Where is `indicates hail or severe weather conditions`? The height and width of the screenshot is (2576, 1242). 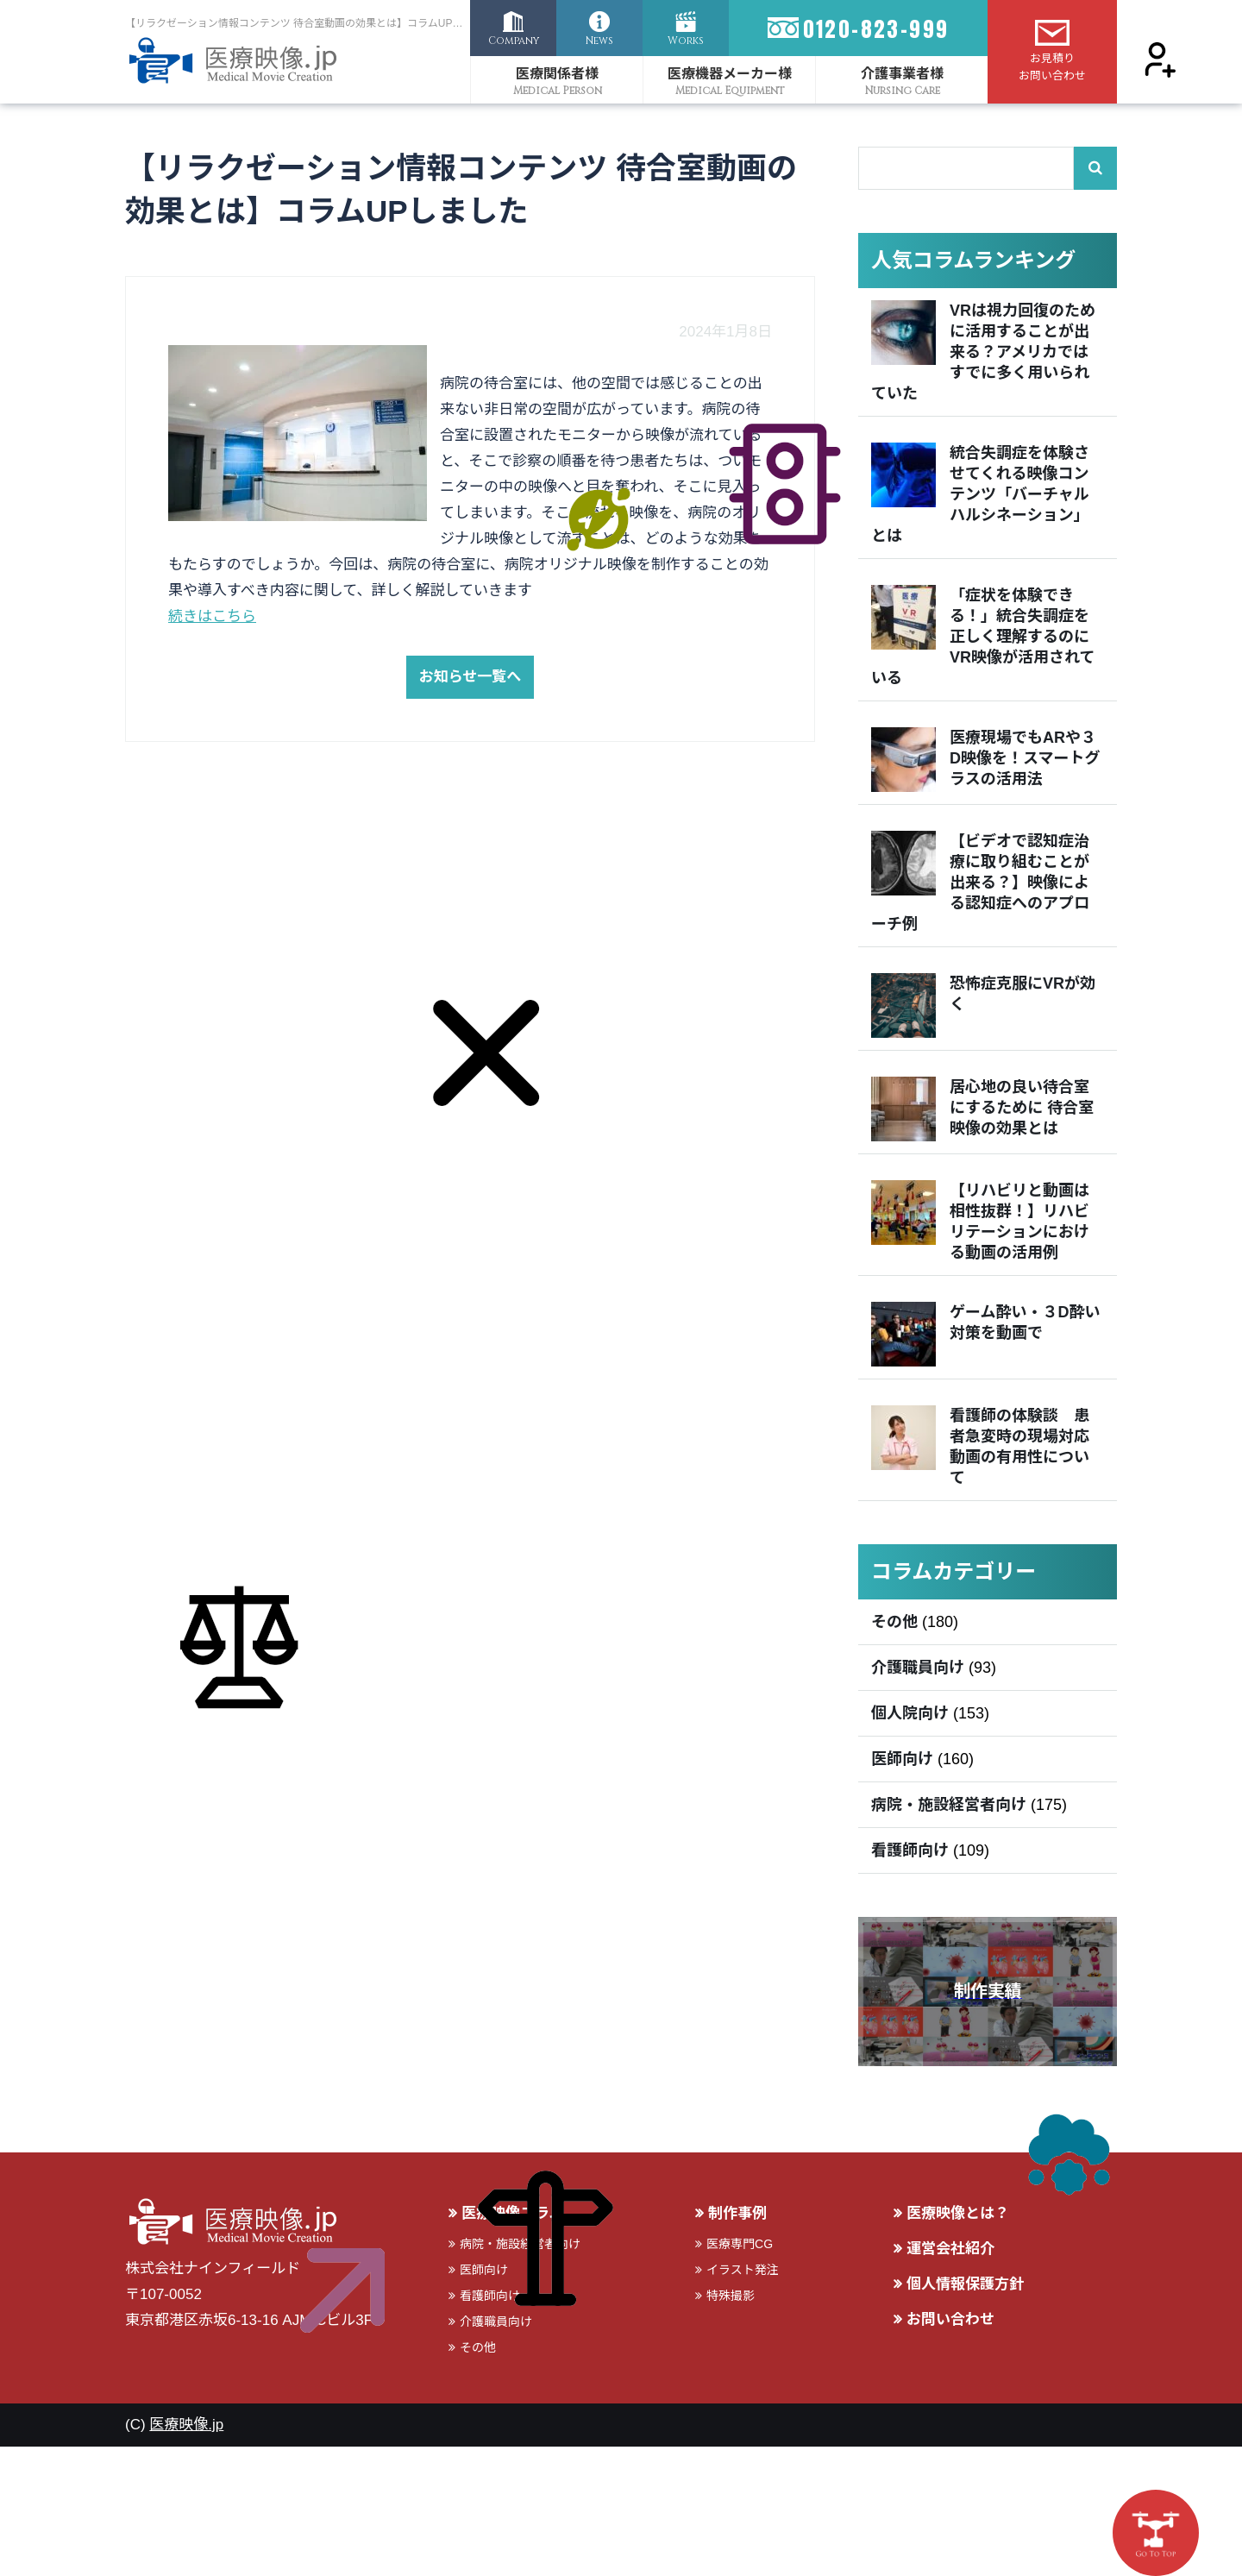
indicates hail or severe weather conditions is located at coordinates (1069, 2154).